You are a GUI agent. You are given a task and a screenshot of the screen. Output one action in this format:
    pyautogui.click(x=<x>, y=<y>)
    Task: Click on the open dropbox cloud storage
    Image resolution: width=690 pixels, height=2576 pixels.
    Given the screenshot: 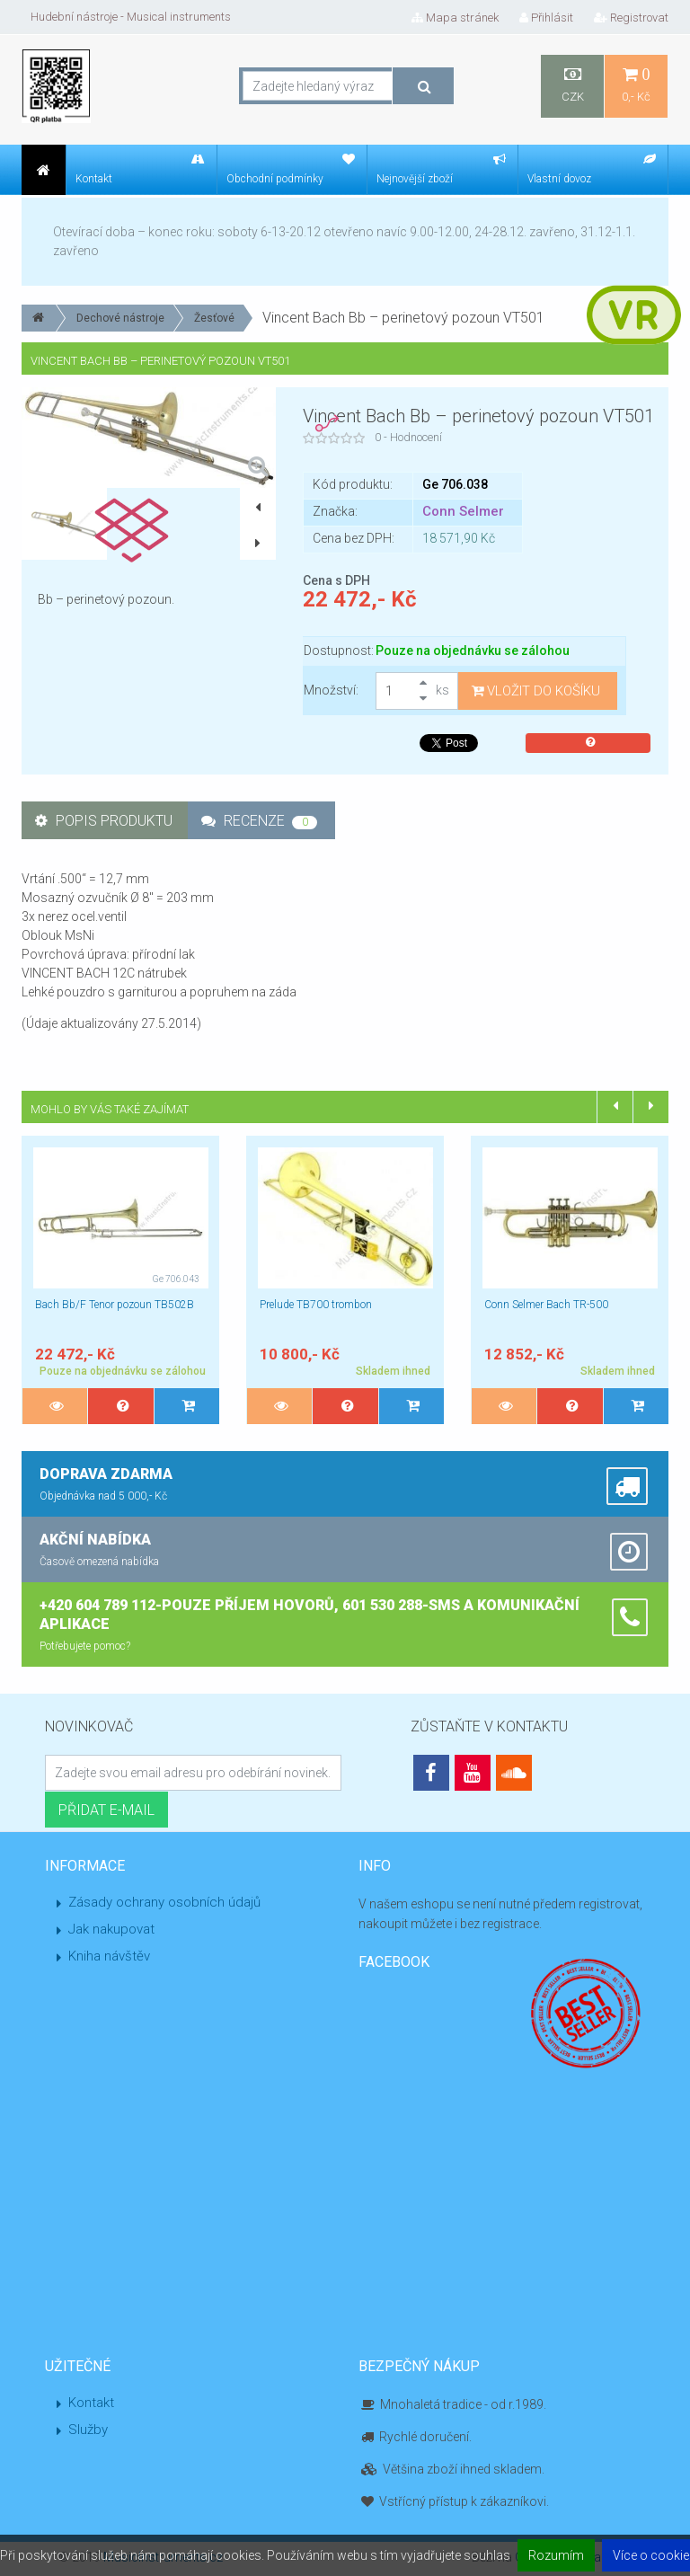 What is the action you would take?
    pyautogui.click(x=131, y=527)
    